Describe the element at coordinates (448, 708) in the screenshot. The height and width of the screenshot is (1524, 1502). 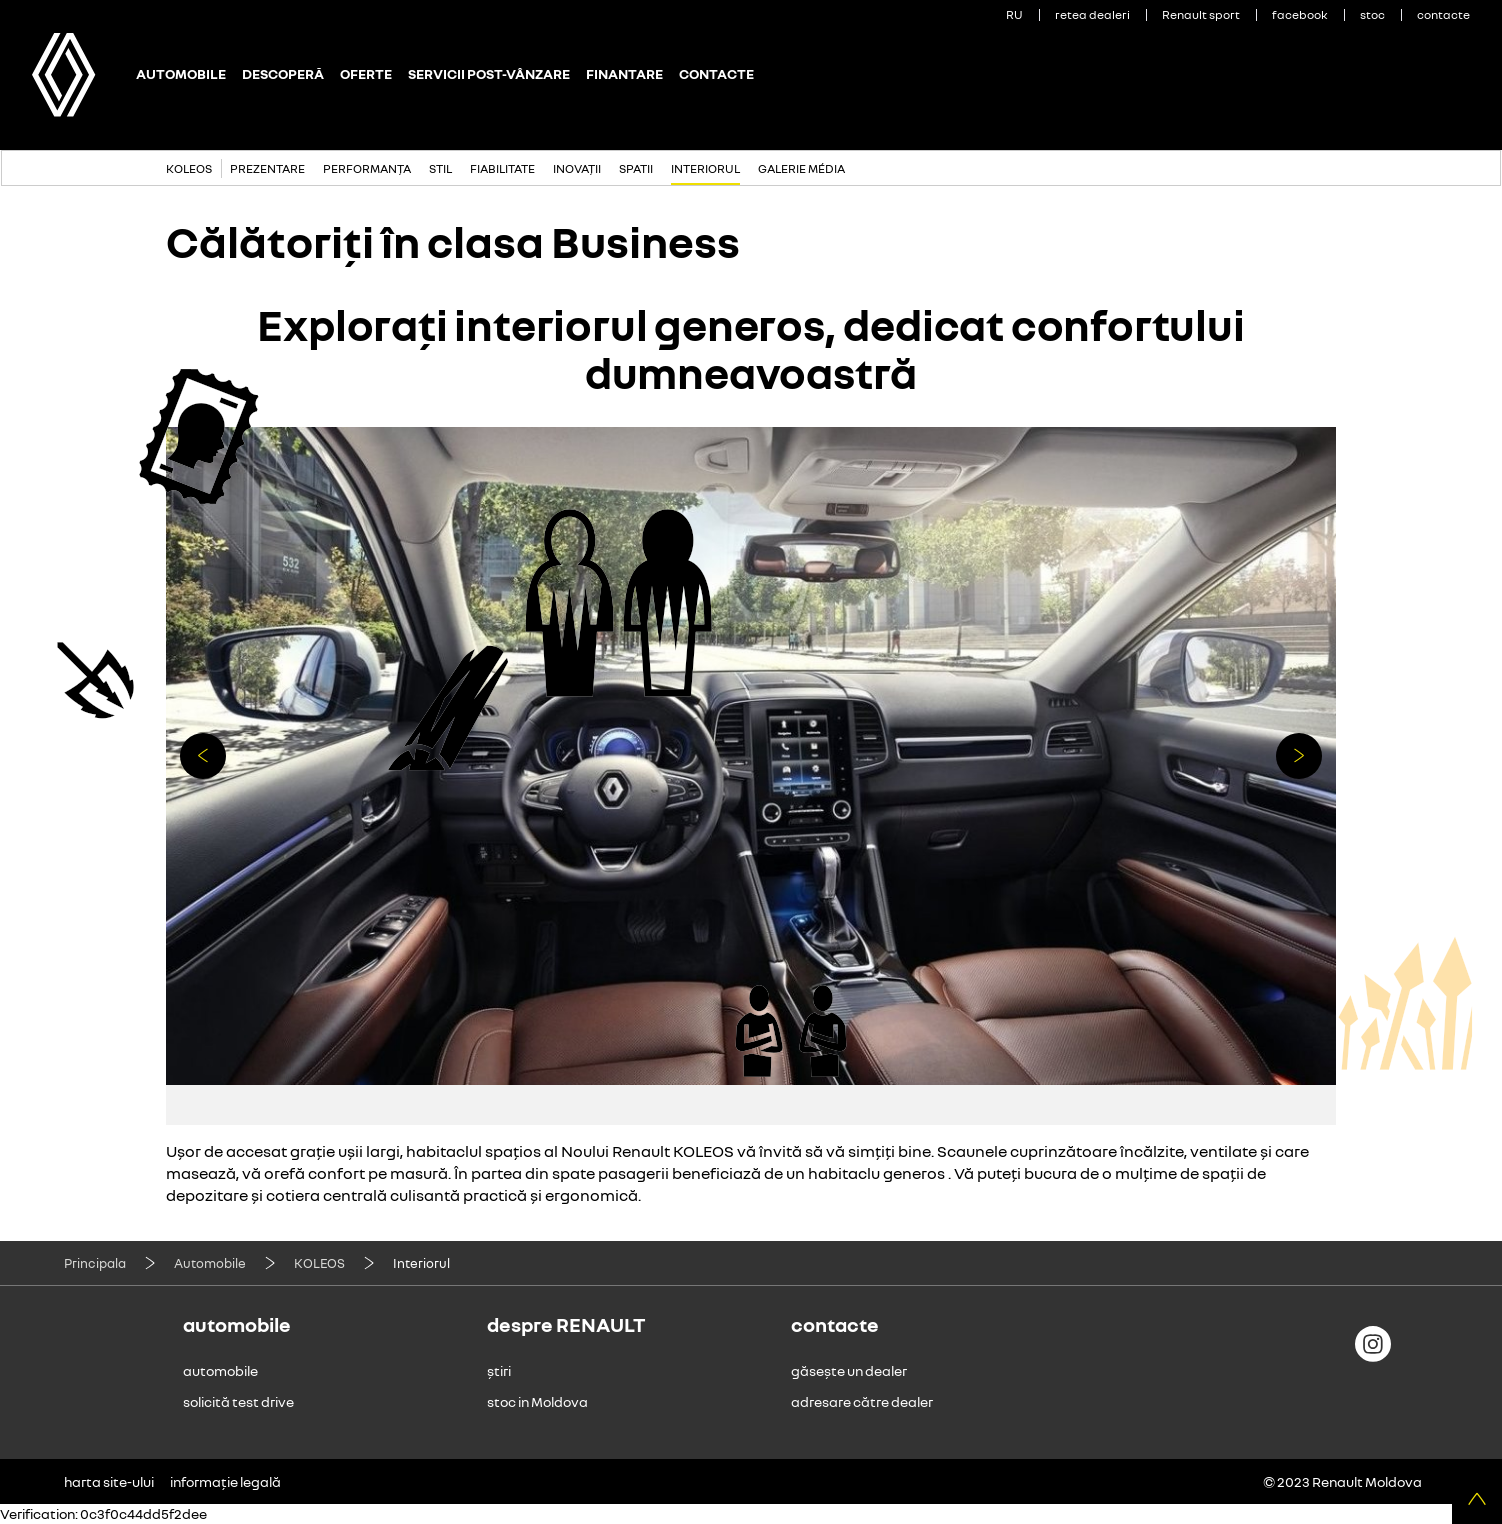
I see `wood or lumber resource in a crafting game` at that location.